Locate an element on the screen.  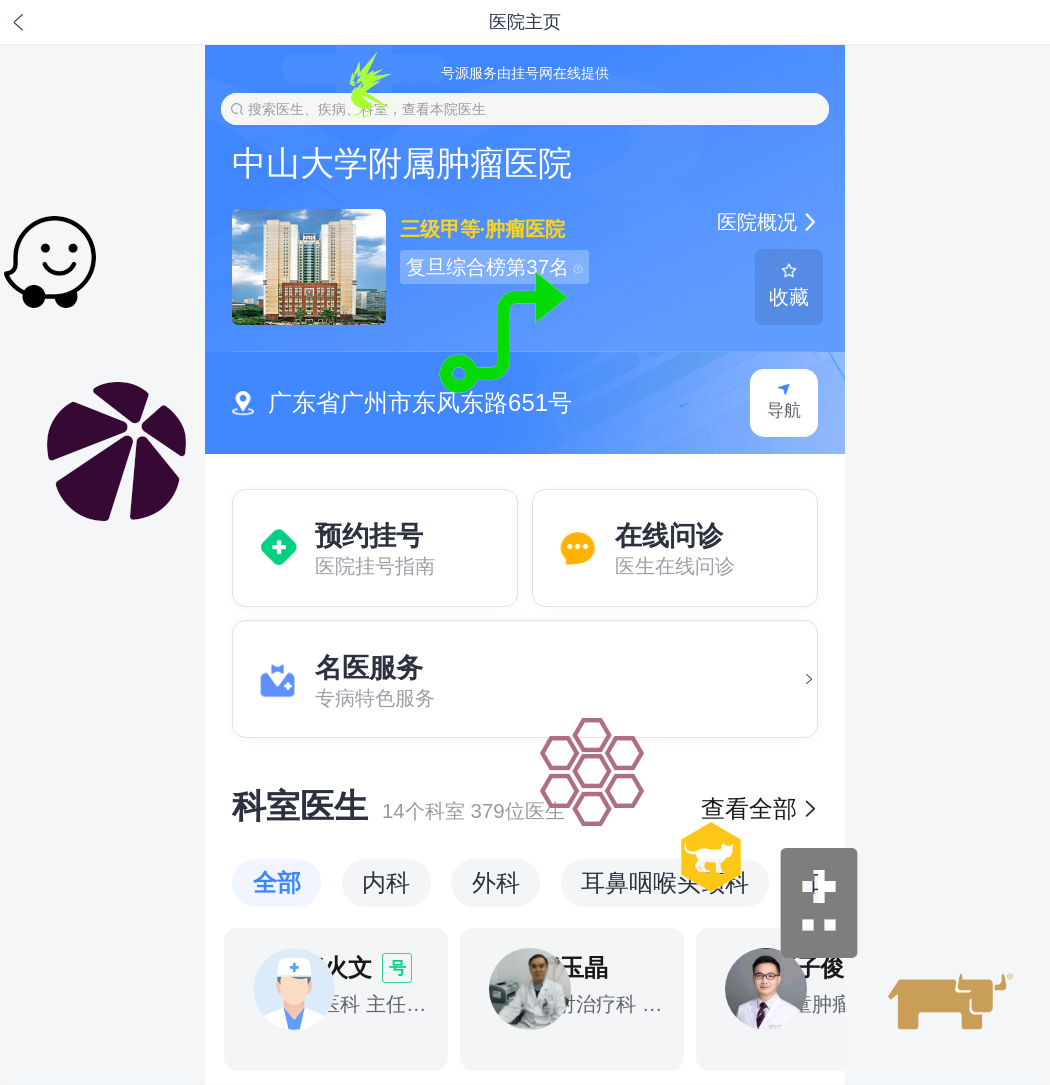
cilium logo - open source cloud native networking platform is located at coordinates (592, 772).